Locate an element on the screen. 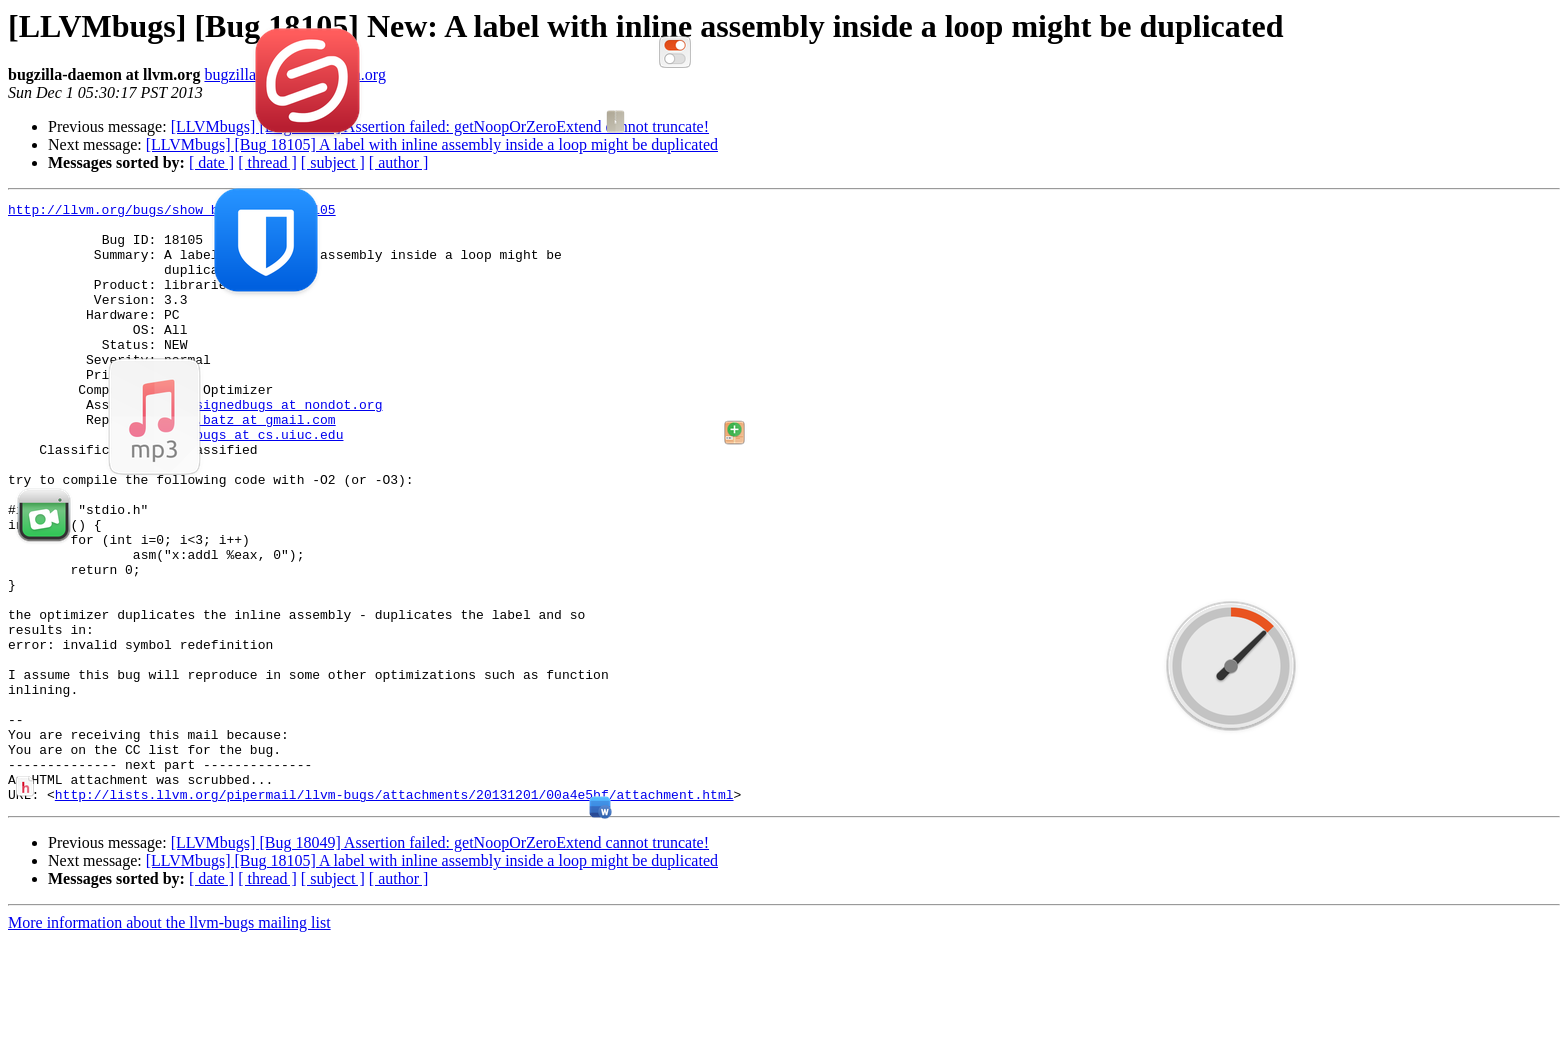 The width and height of the screenshot is (1568, 1060). open green recorder app for screen recording is located at coordinates (44, 515).